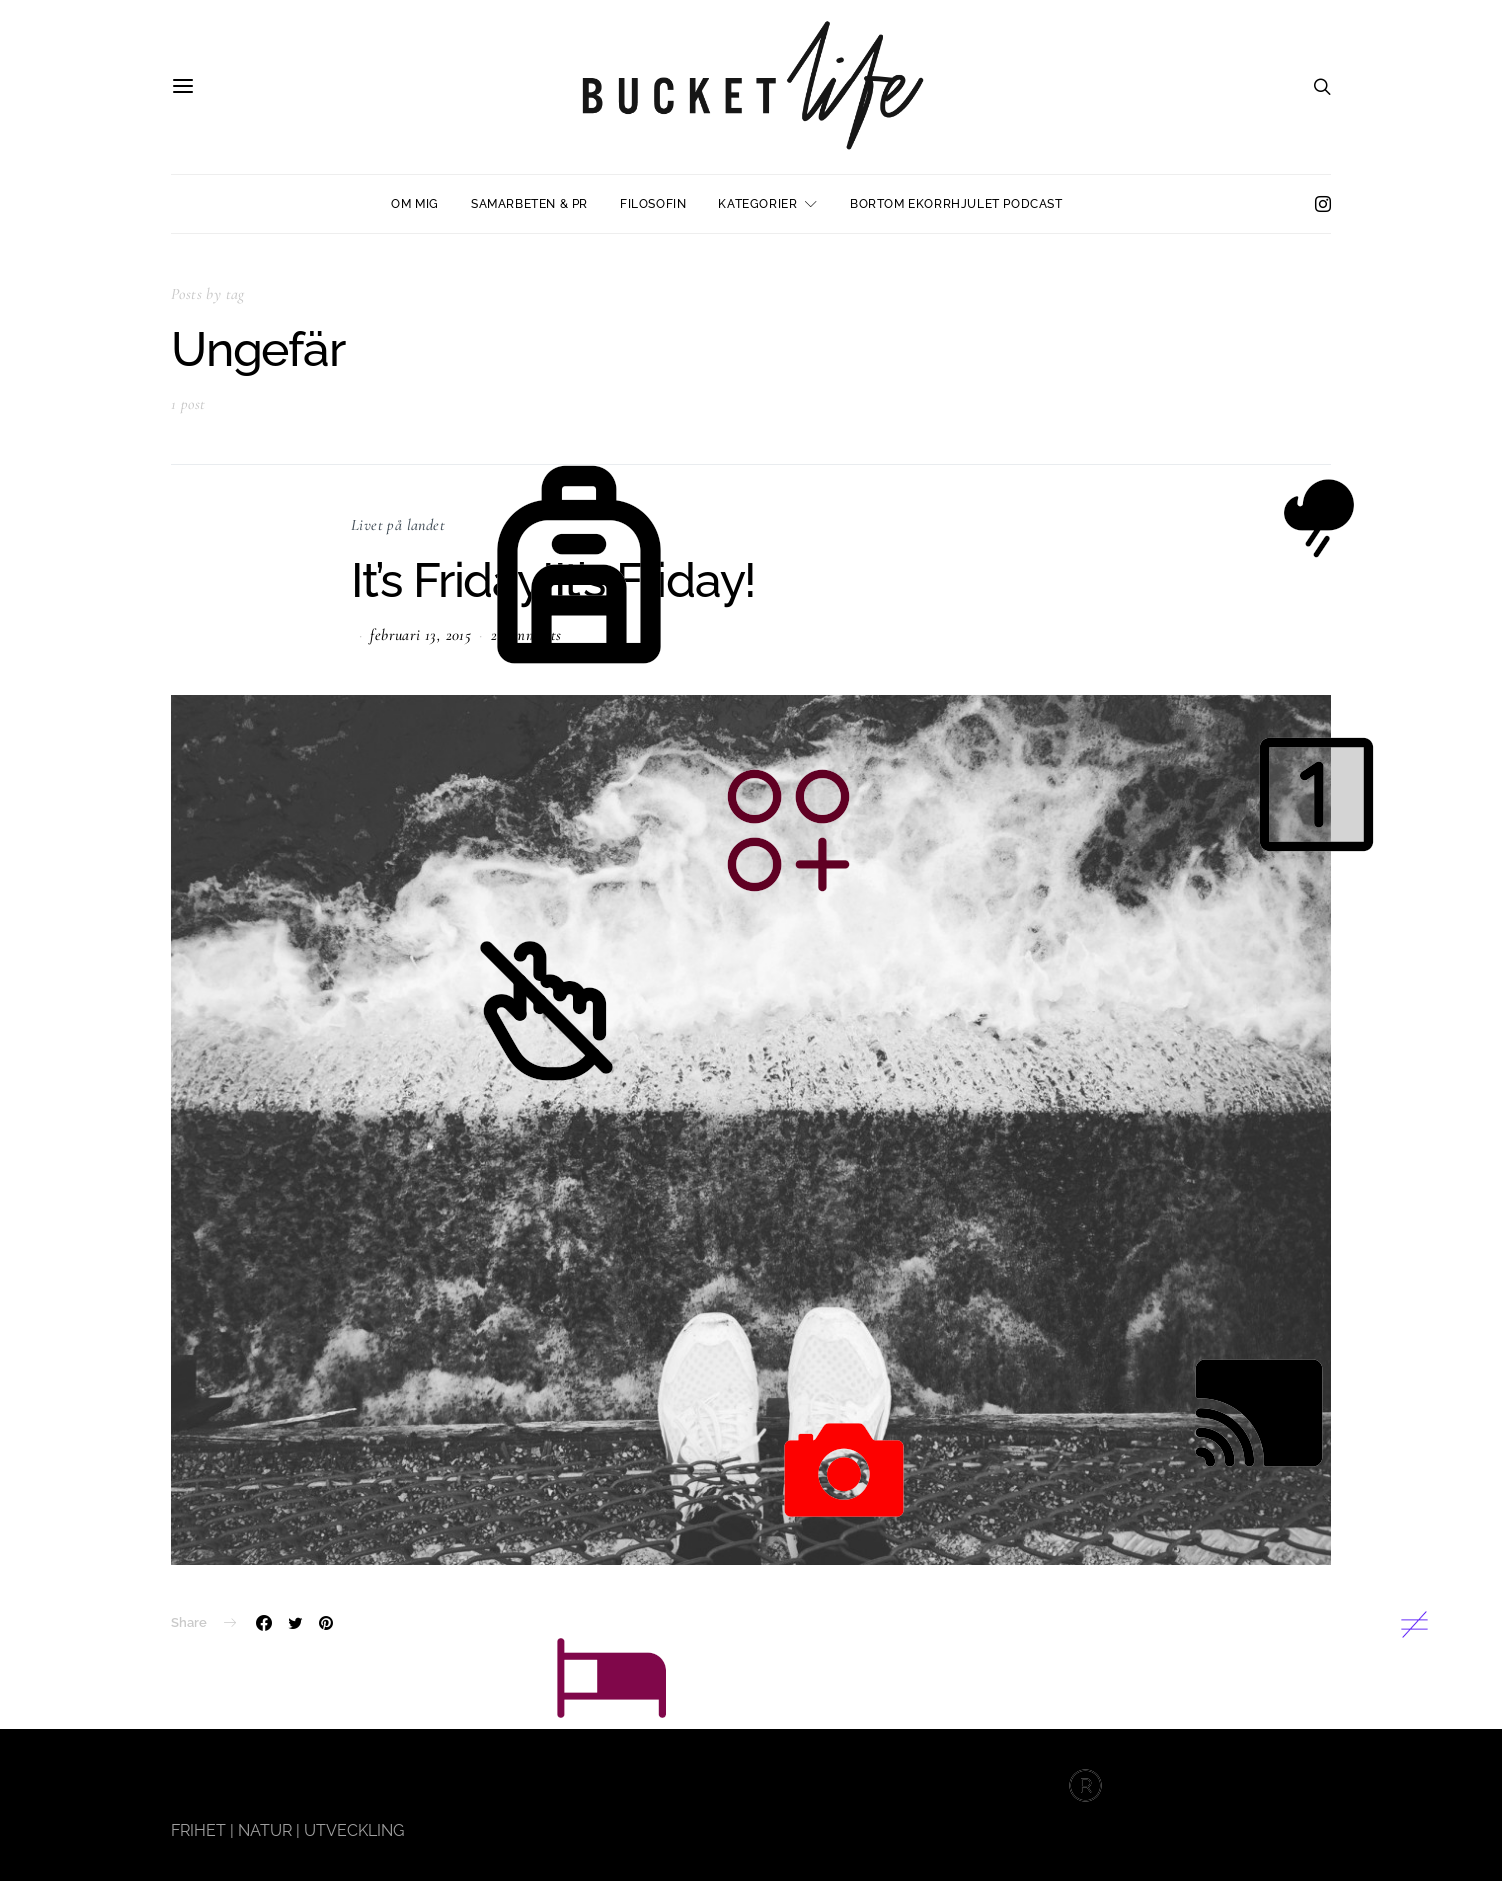 The image size is (1502, 1881). Describe the element at coordinates (844, 1470) in the screenshot. I see `take a photo` at that location.